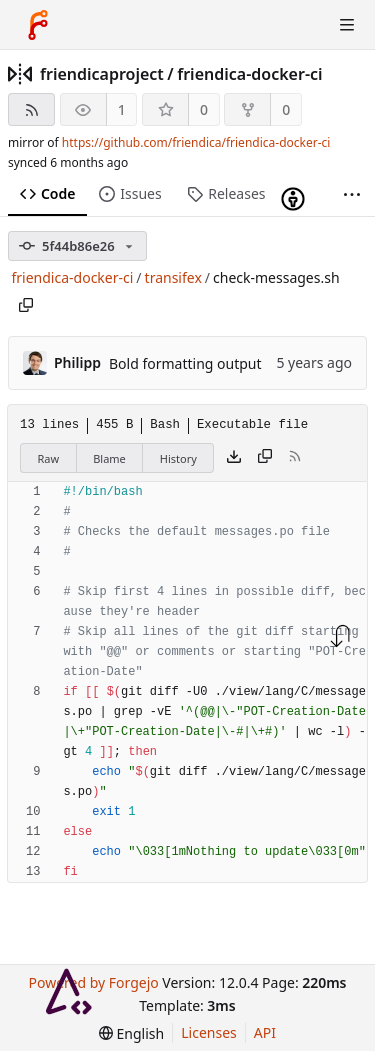  I want to click on undo or reverse last action, so click(341, 636).